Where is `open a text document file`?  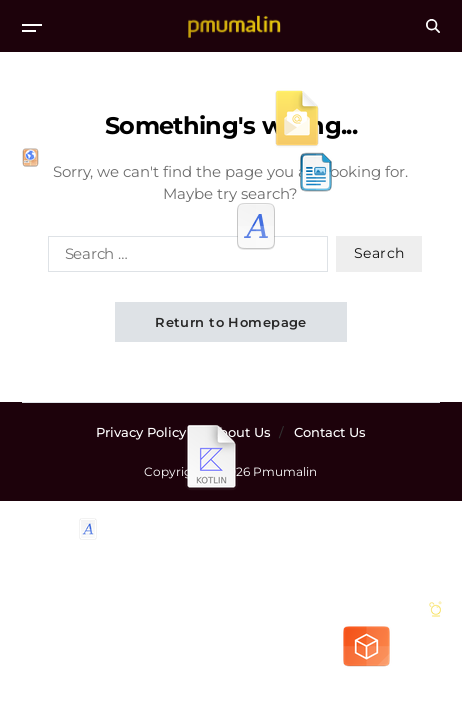 open a text document file is located at coordinates (316, 172).